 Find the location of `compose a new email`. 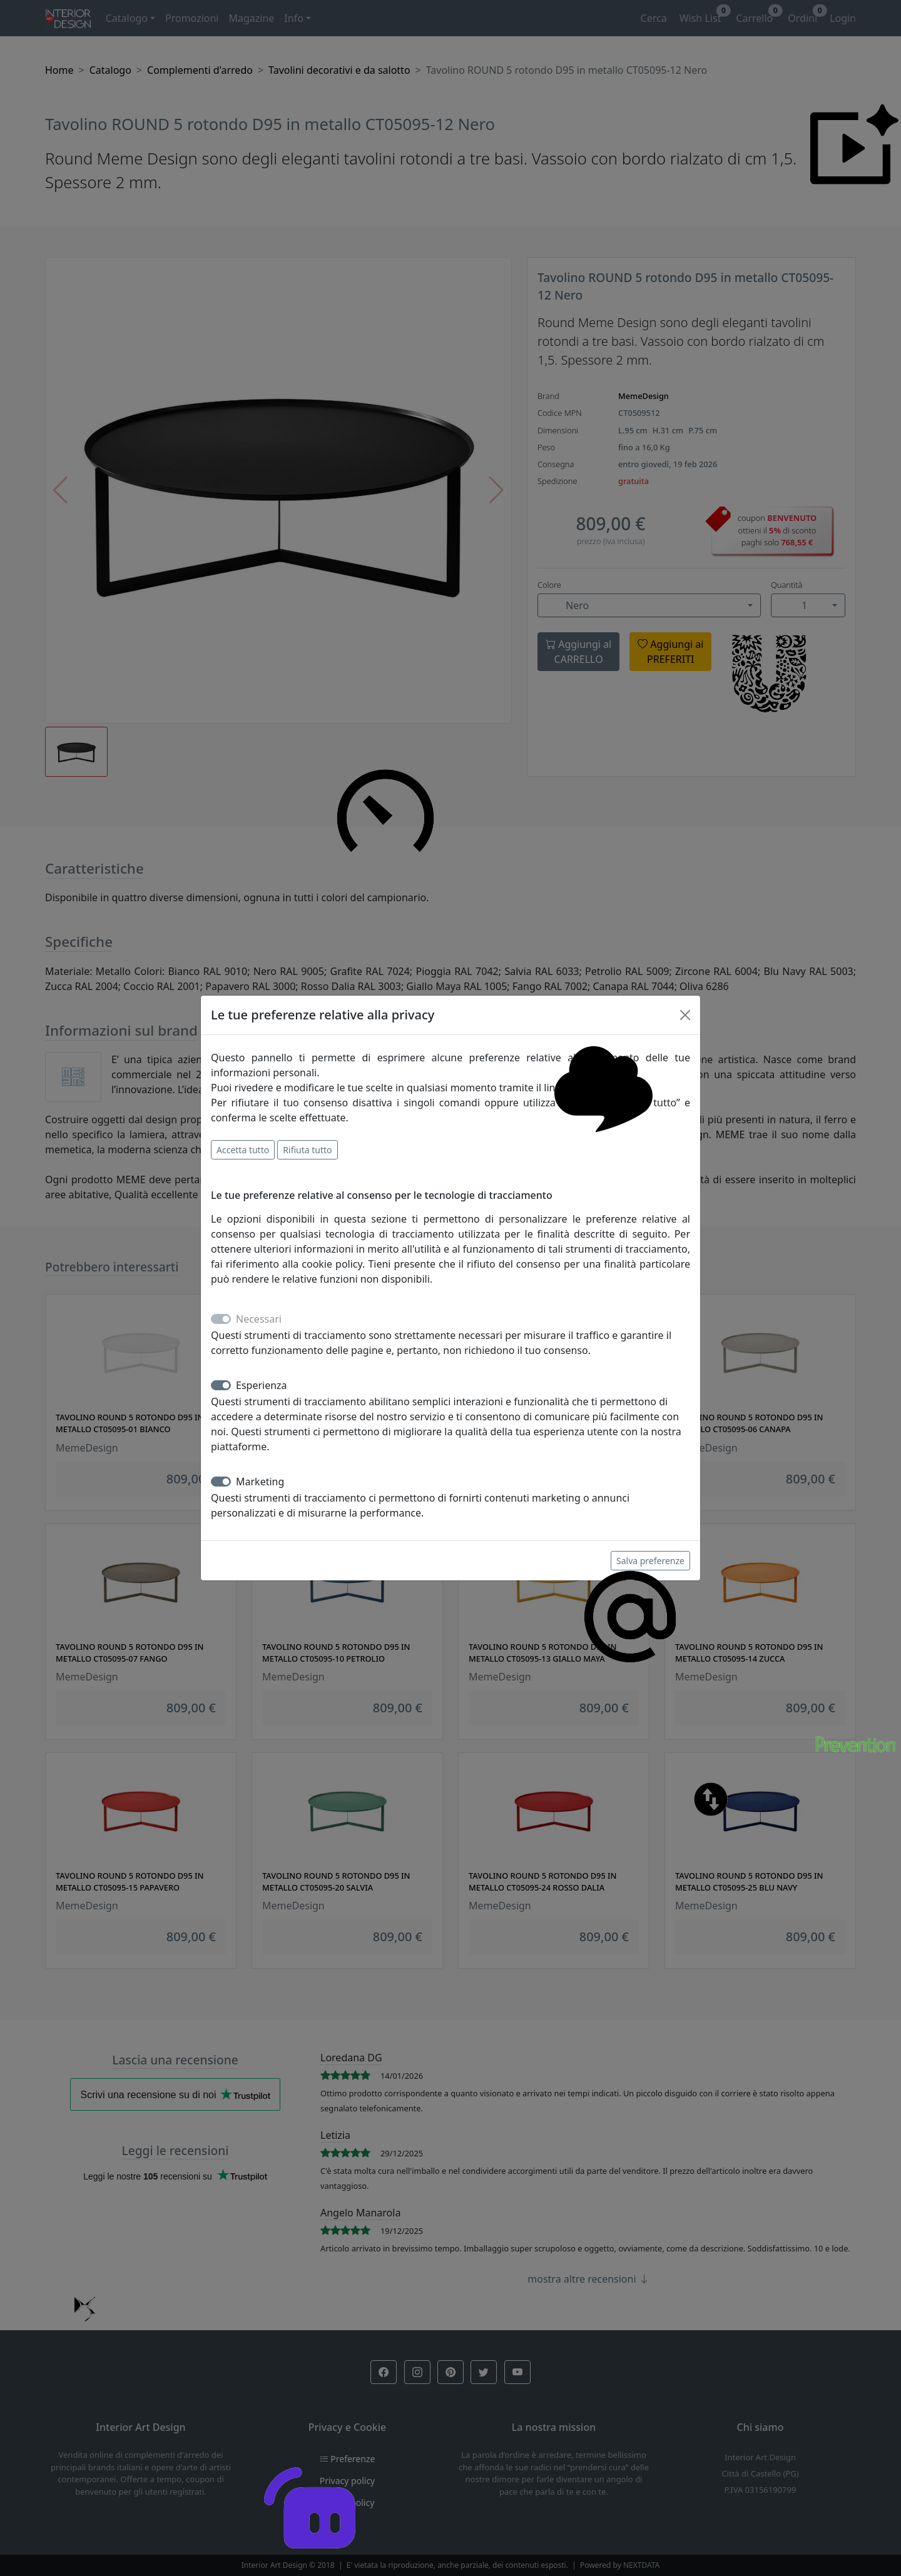

compose a new email is located at coordinates (630, 1617).